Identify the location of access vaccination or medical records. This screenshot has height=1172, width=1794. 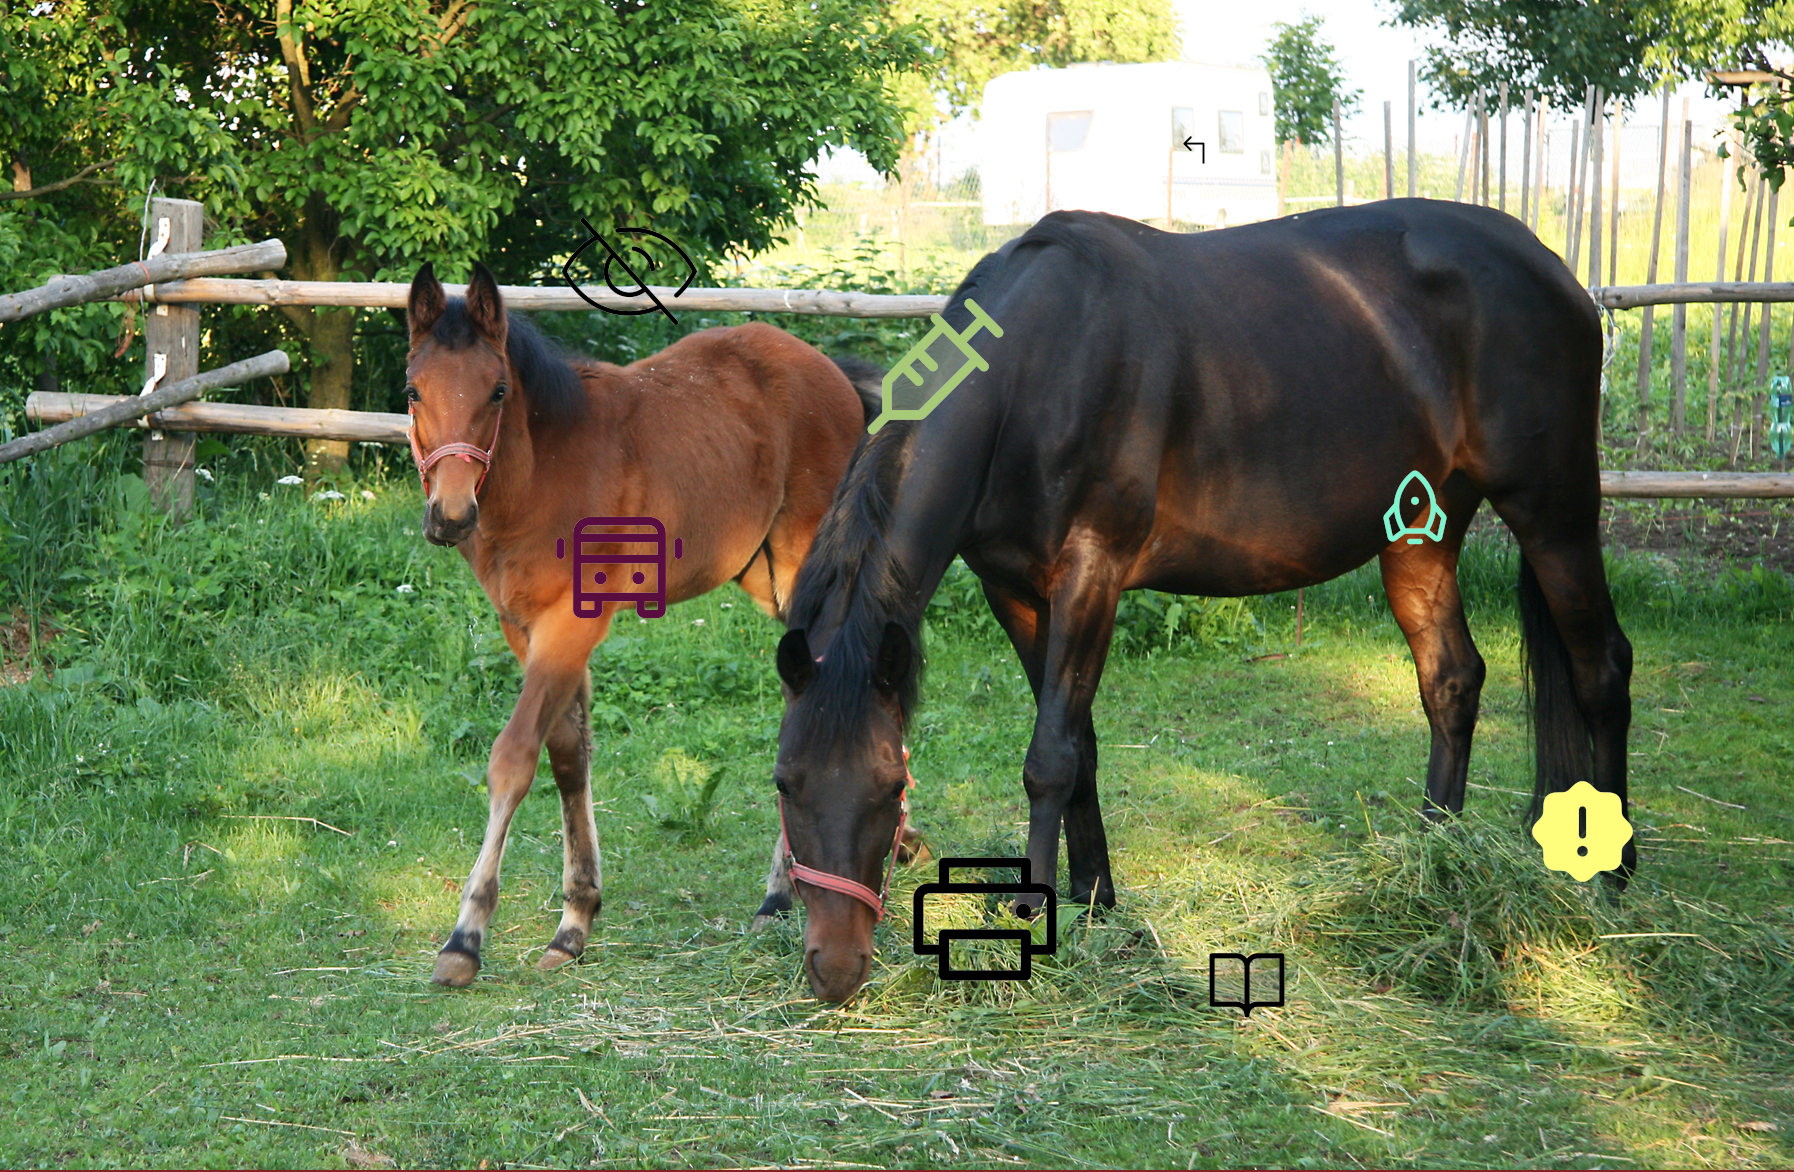
(935, 366).